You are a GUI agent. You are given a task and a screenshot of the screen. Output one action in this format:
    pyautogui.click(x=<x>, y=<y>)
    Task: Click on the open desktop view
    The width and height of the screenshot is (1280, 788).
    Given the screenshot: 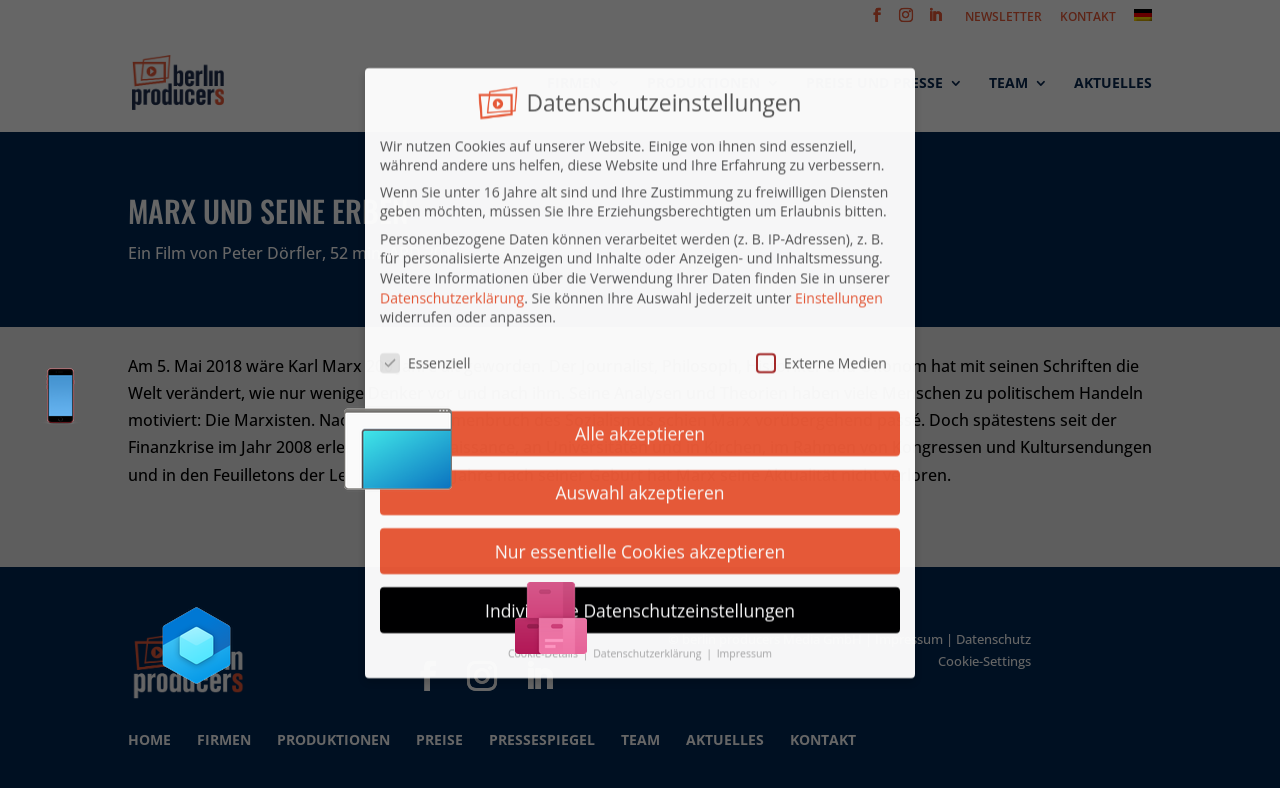 What is the action you would take?
    pyautogui.click(x=398, y=449)
    